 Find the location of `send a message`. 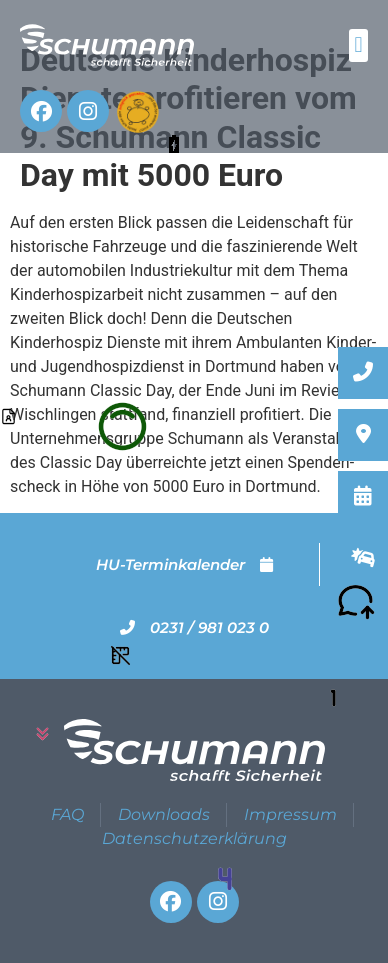

send a message is located at coordinates (355, 600).